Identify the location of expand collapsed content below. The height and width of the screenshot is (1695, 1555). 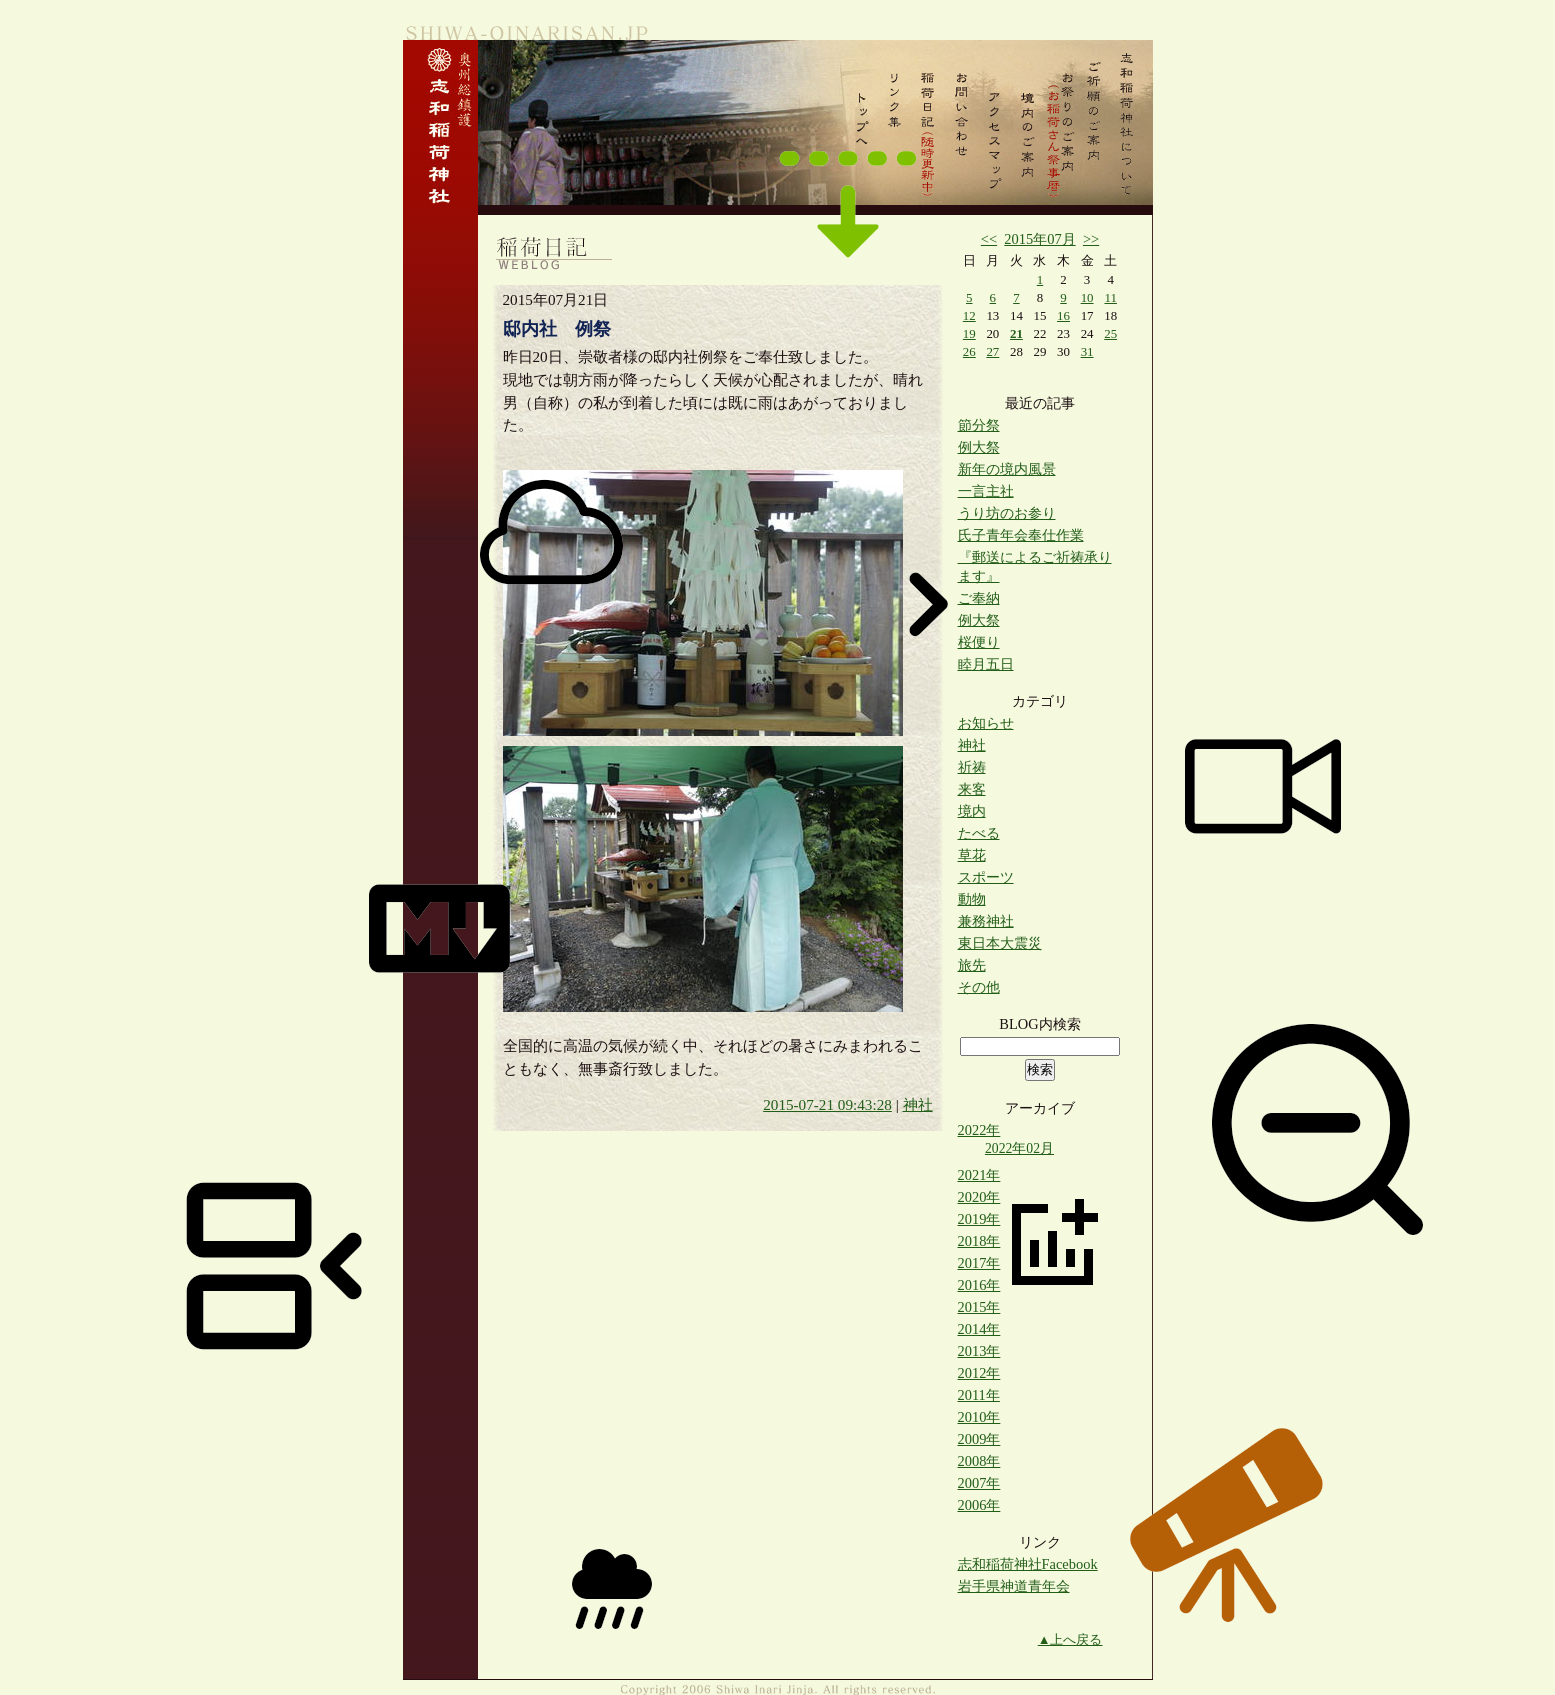
(848, 195).